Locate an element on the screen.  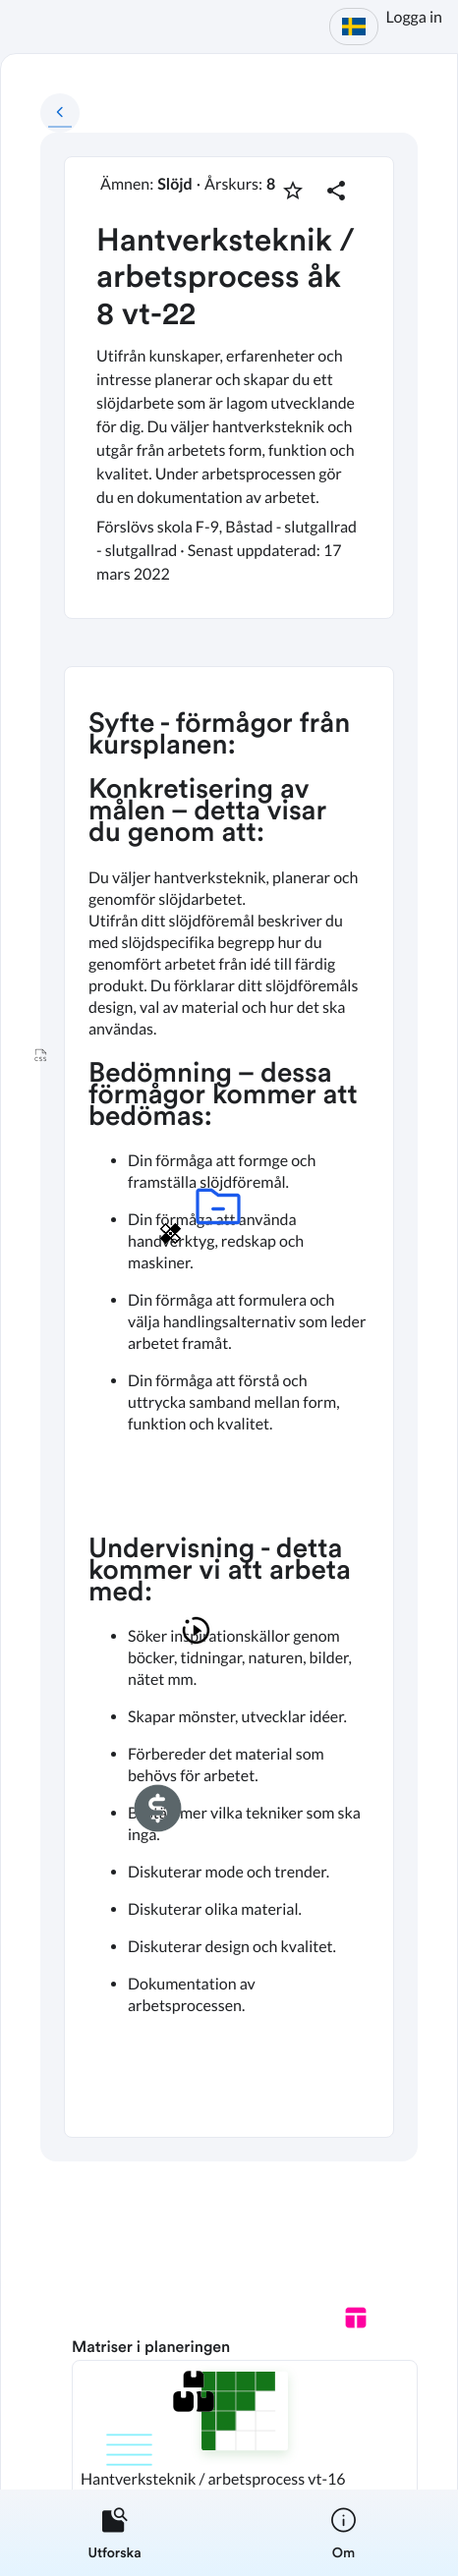
view account balance or financial summary is located at coordinates (157, 1808).